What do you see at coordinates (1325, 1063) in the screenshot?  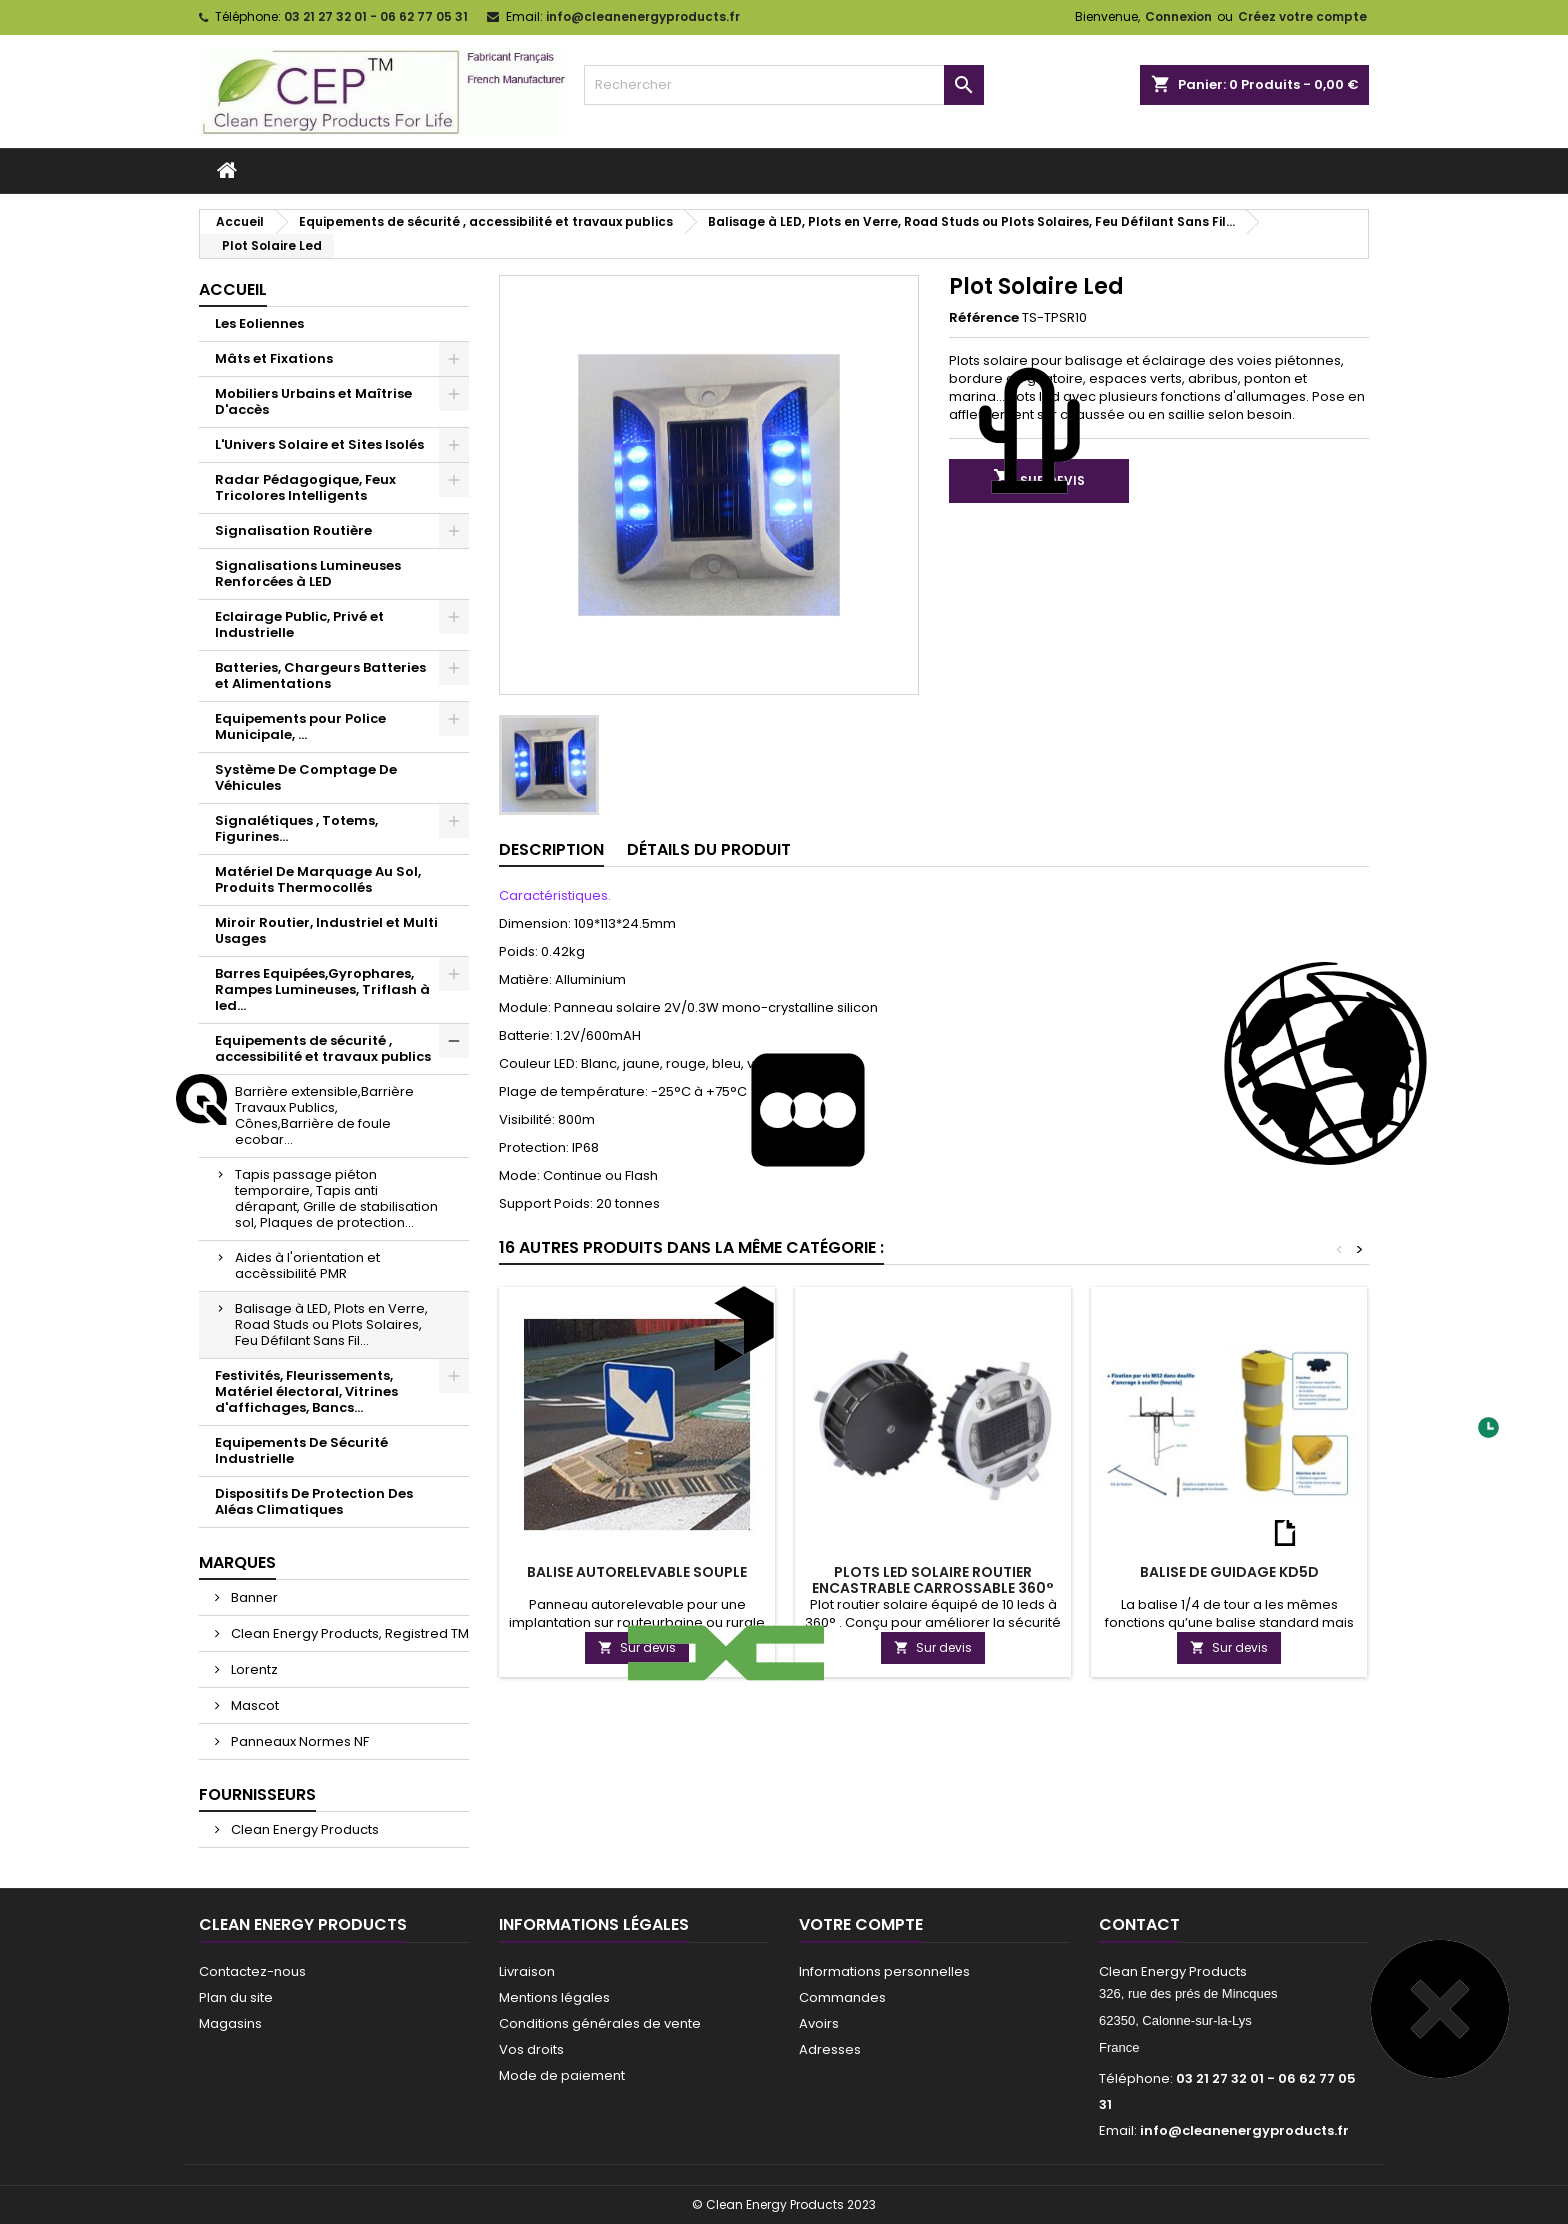 I see `Esri geographic information system (GIS) branding` at bounding box center [1325, 1063].